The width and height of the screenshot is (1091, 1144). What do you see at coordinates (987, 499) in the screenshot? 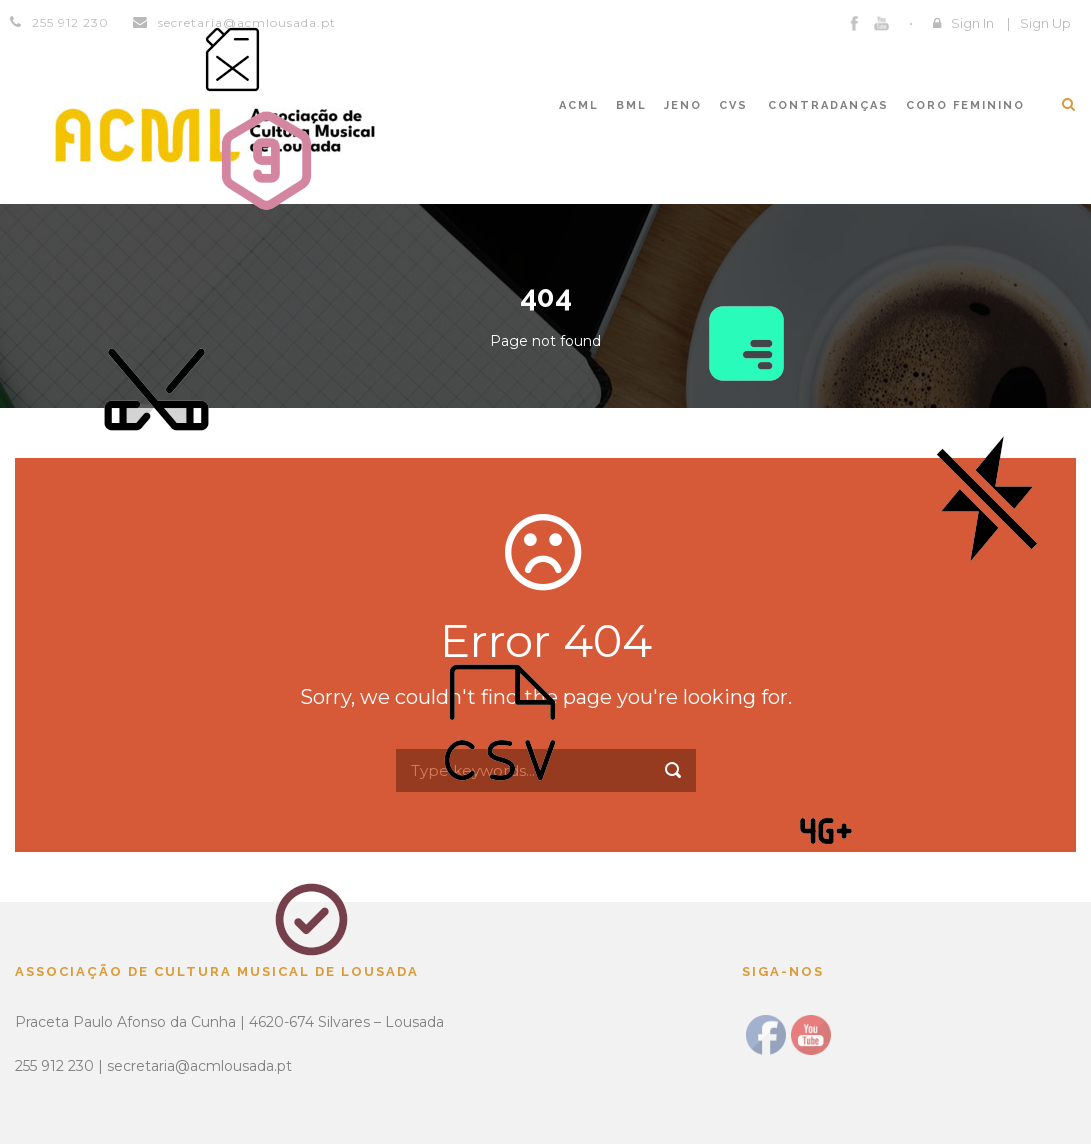
I see `disable camera flash` at bounding box center [987, 499].